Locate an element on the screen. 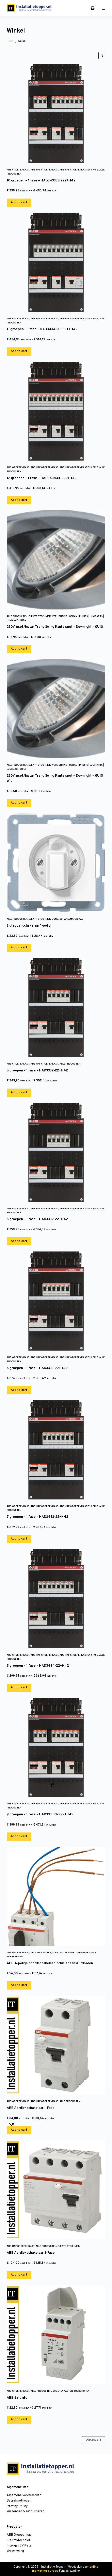 Image resolution: width=112 pixels, height=2576 pixels. indicates a missed outgoing call is located at coordinates (12, 2125).